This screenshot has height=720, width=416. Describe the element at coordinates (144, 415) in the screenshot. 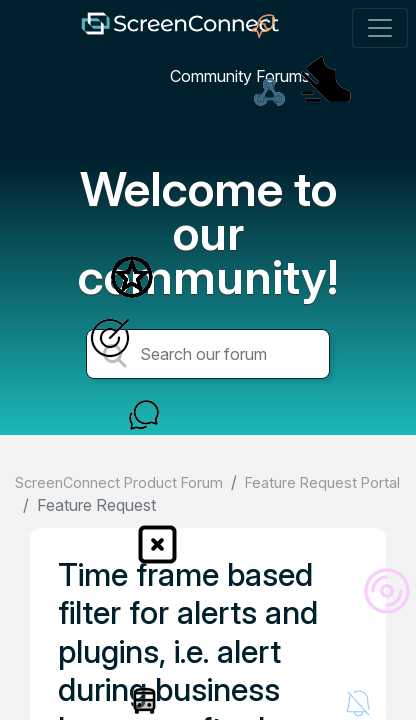

I see `open messaging or chat` at that location.